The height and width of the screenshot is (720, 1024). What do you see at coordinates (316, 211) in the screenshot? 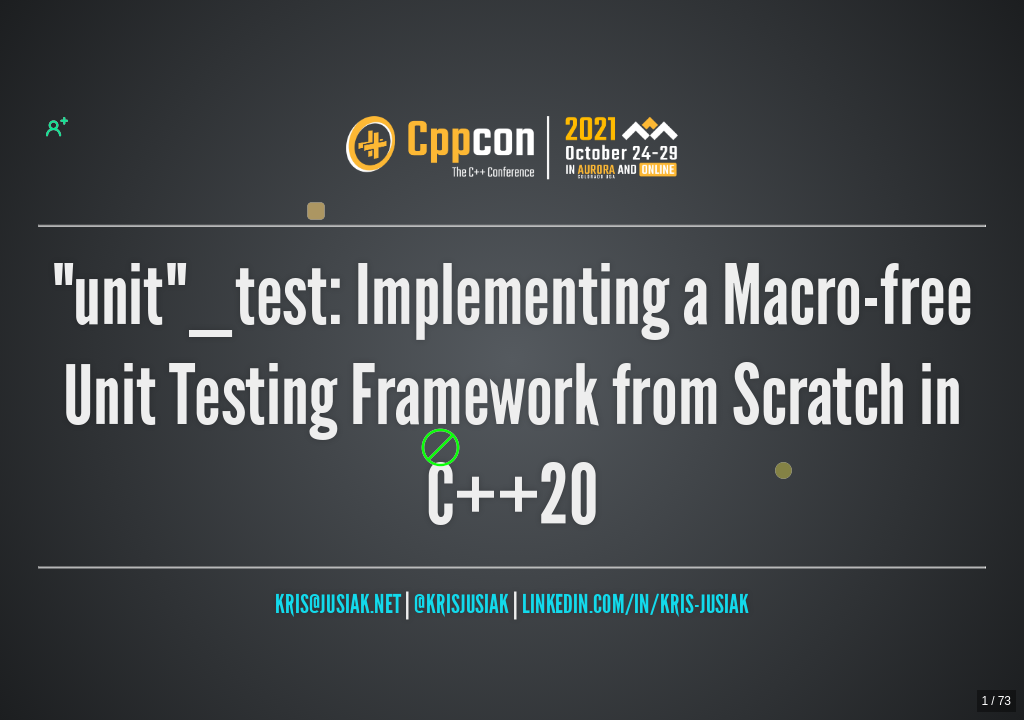
I see `stop media playback` at bounding box center [316, 211].